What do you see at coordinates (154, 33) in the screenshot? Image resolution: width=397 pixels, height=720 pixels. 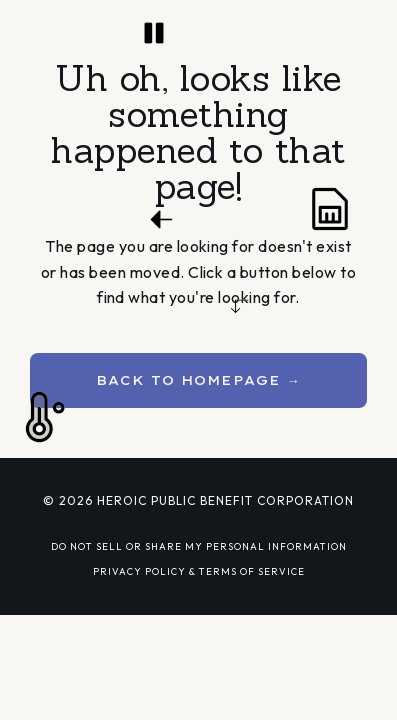 I see `pause media playback` at bounding box center [154, 33].